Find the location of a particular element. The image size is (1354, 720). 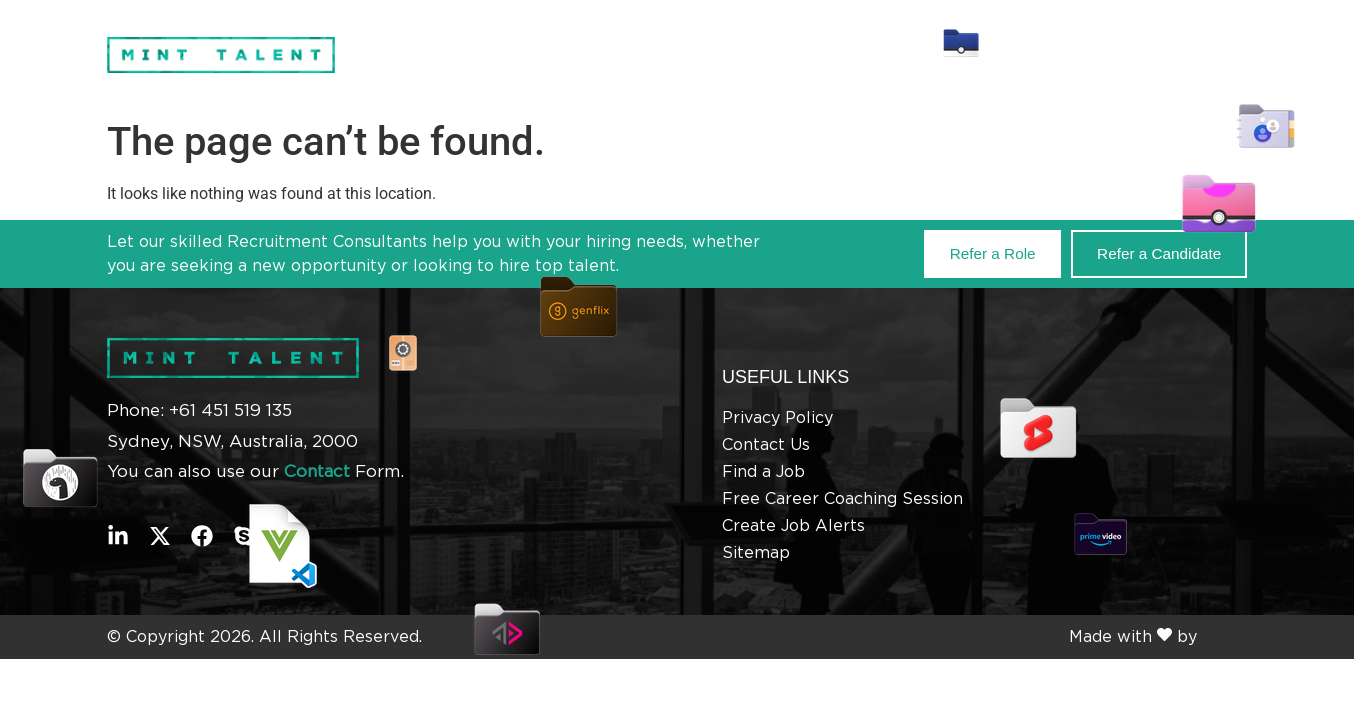

folder containing pokémon game files or saves is located at coordinates (961, 44).